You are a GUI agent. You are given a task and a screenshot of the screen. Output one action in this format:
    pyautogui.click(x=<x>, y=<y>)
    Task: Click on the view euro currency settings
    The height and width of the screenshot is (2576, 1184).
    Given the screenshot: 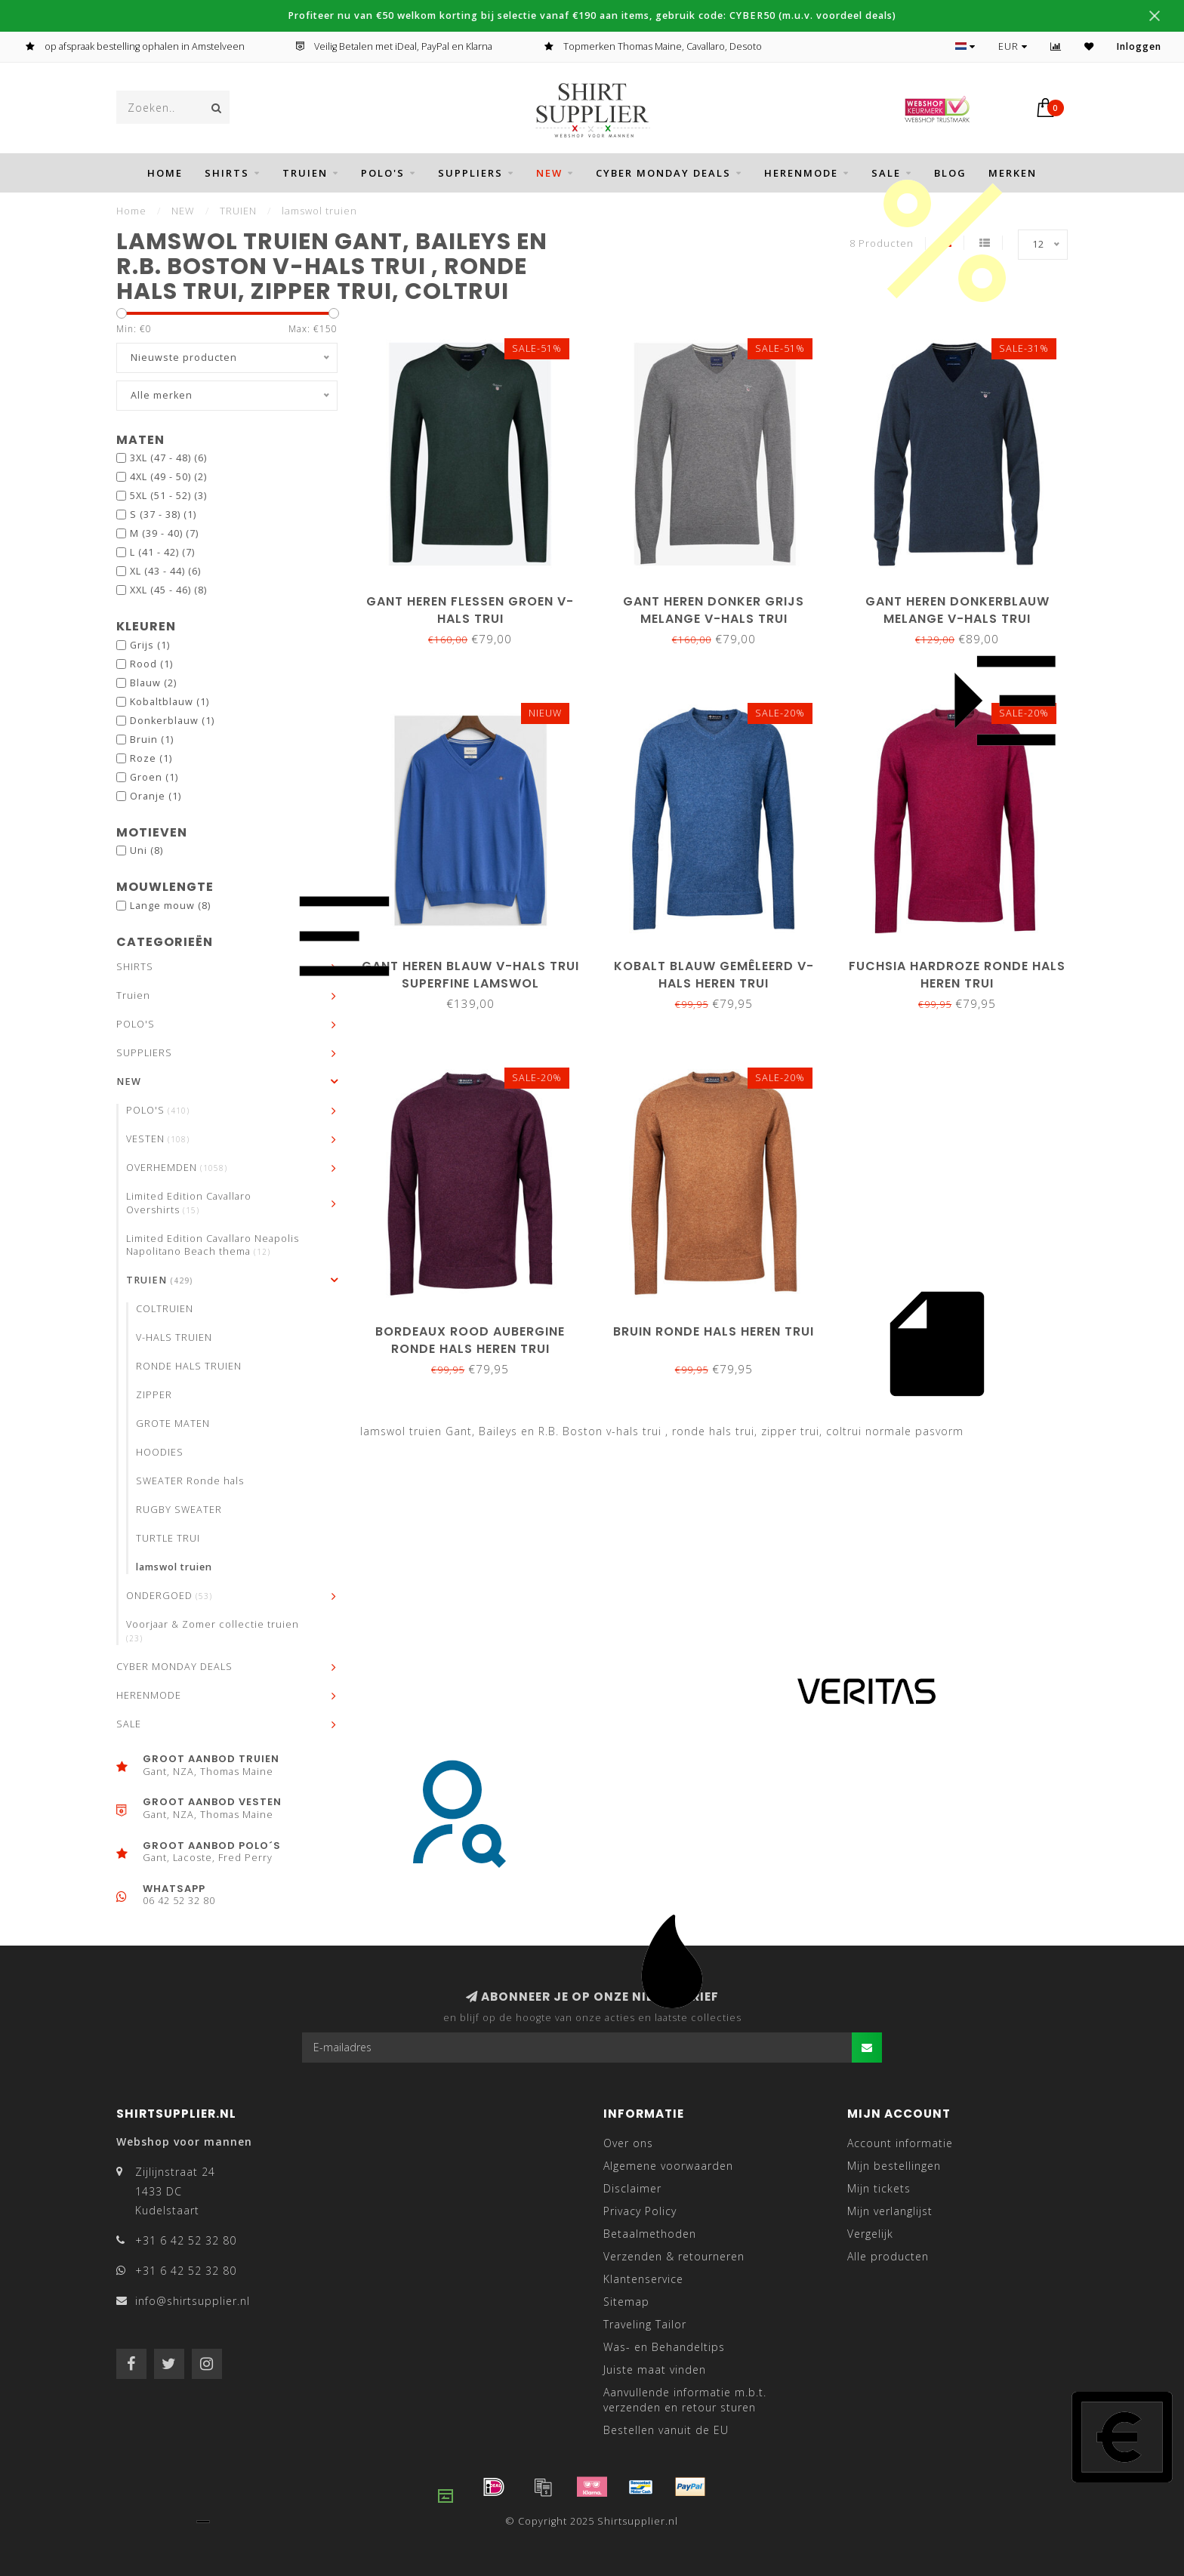 What is the action you would take?
    pyautogui.click(x=1122, y=2437)
    